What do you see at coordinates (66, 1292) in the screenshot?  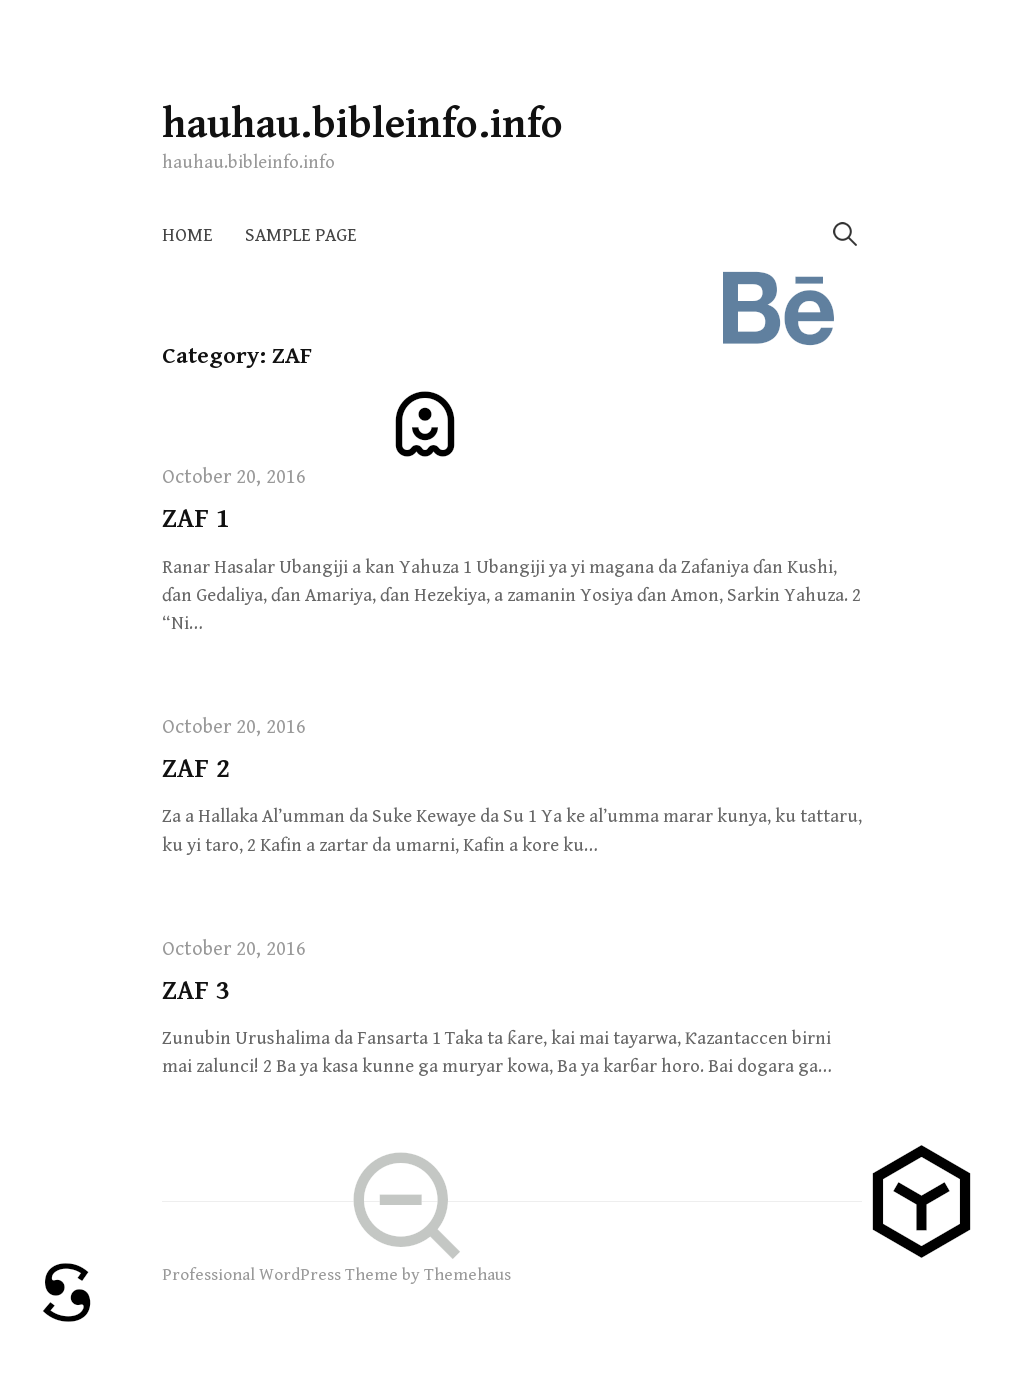 I see `open Scribd app` at bounding box center [66, 1292].